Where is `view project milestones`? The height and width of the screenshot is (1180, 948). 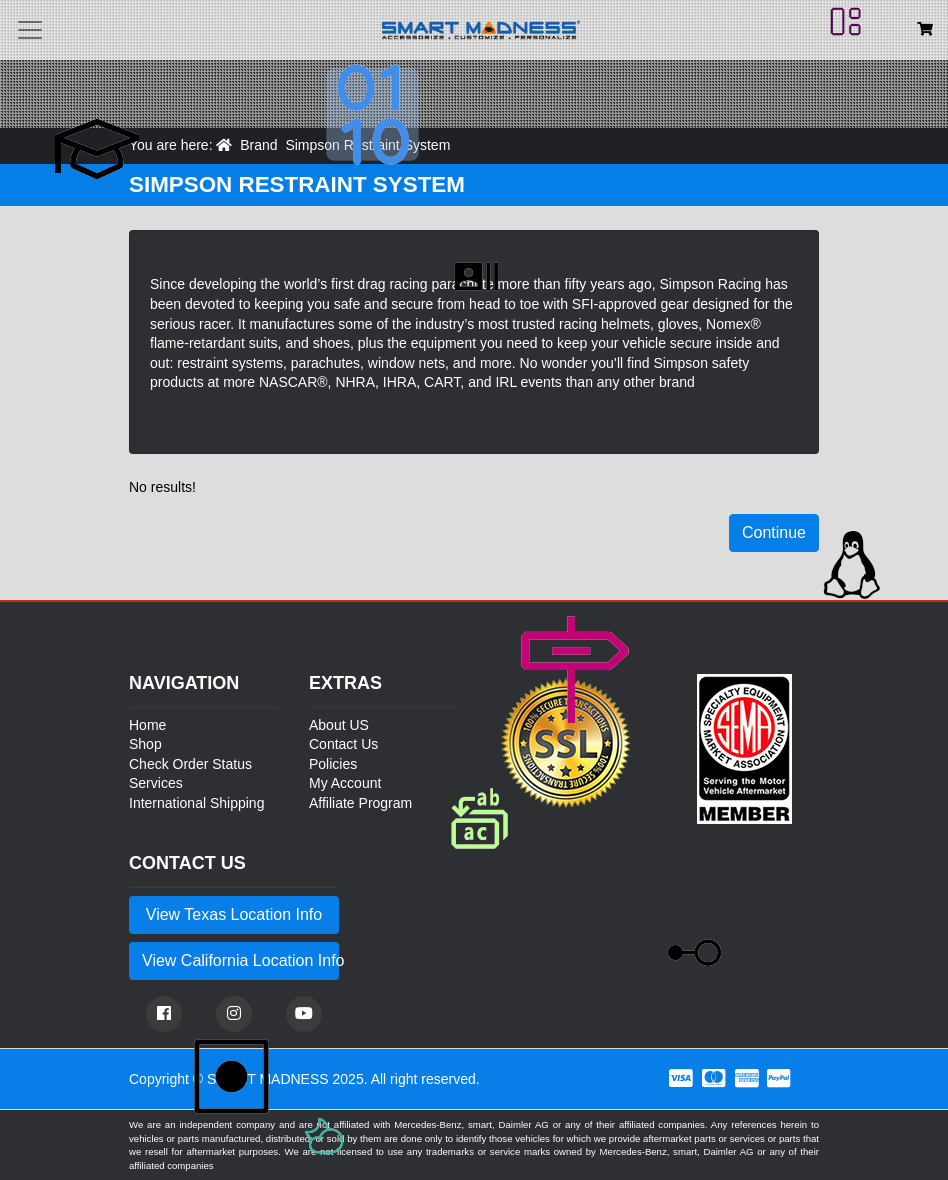 view project milestones is located at coordinates (575, 670).